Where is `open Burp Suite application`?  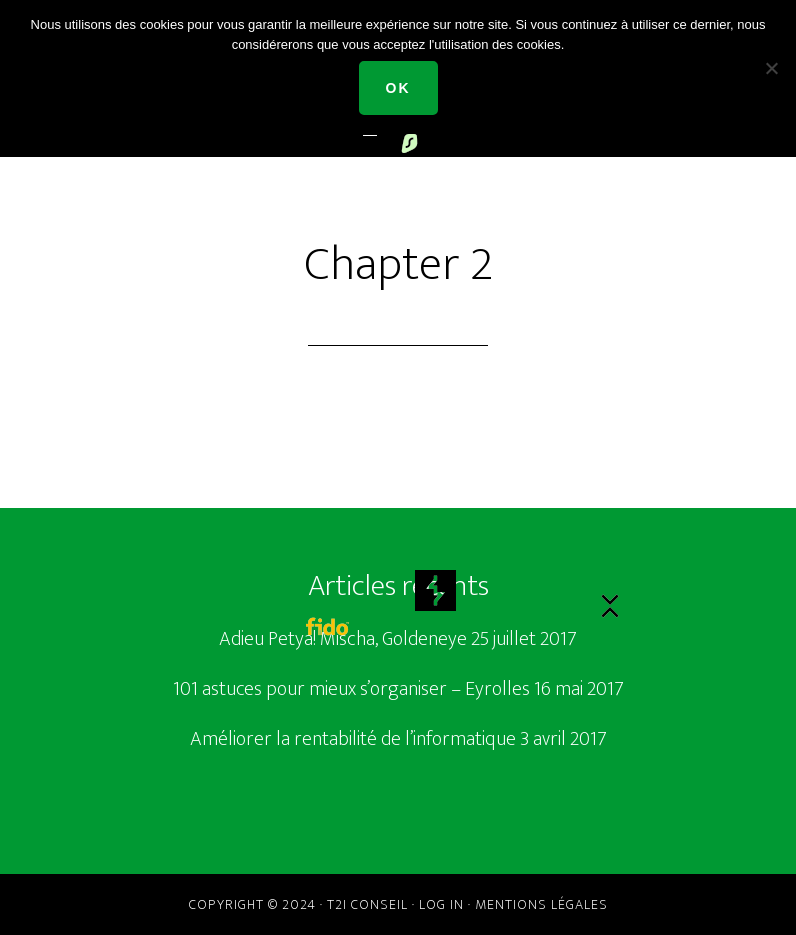 open Burp Suite application is located at coordinates (435, 590).